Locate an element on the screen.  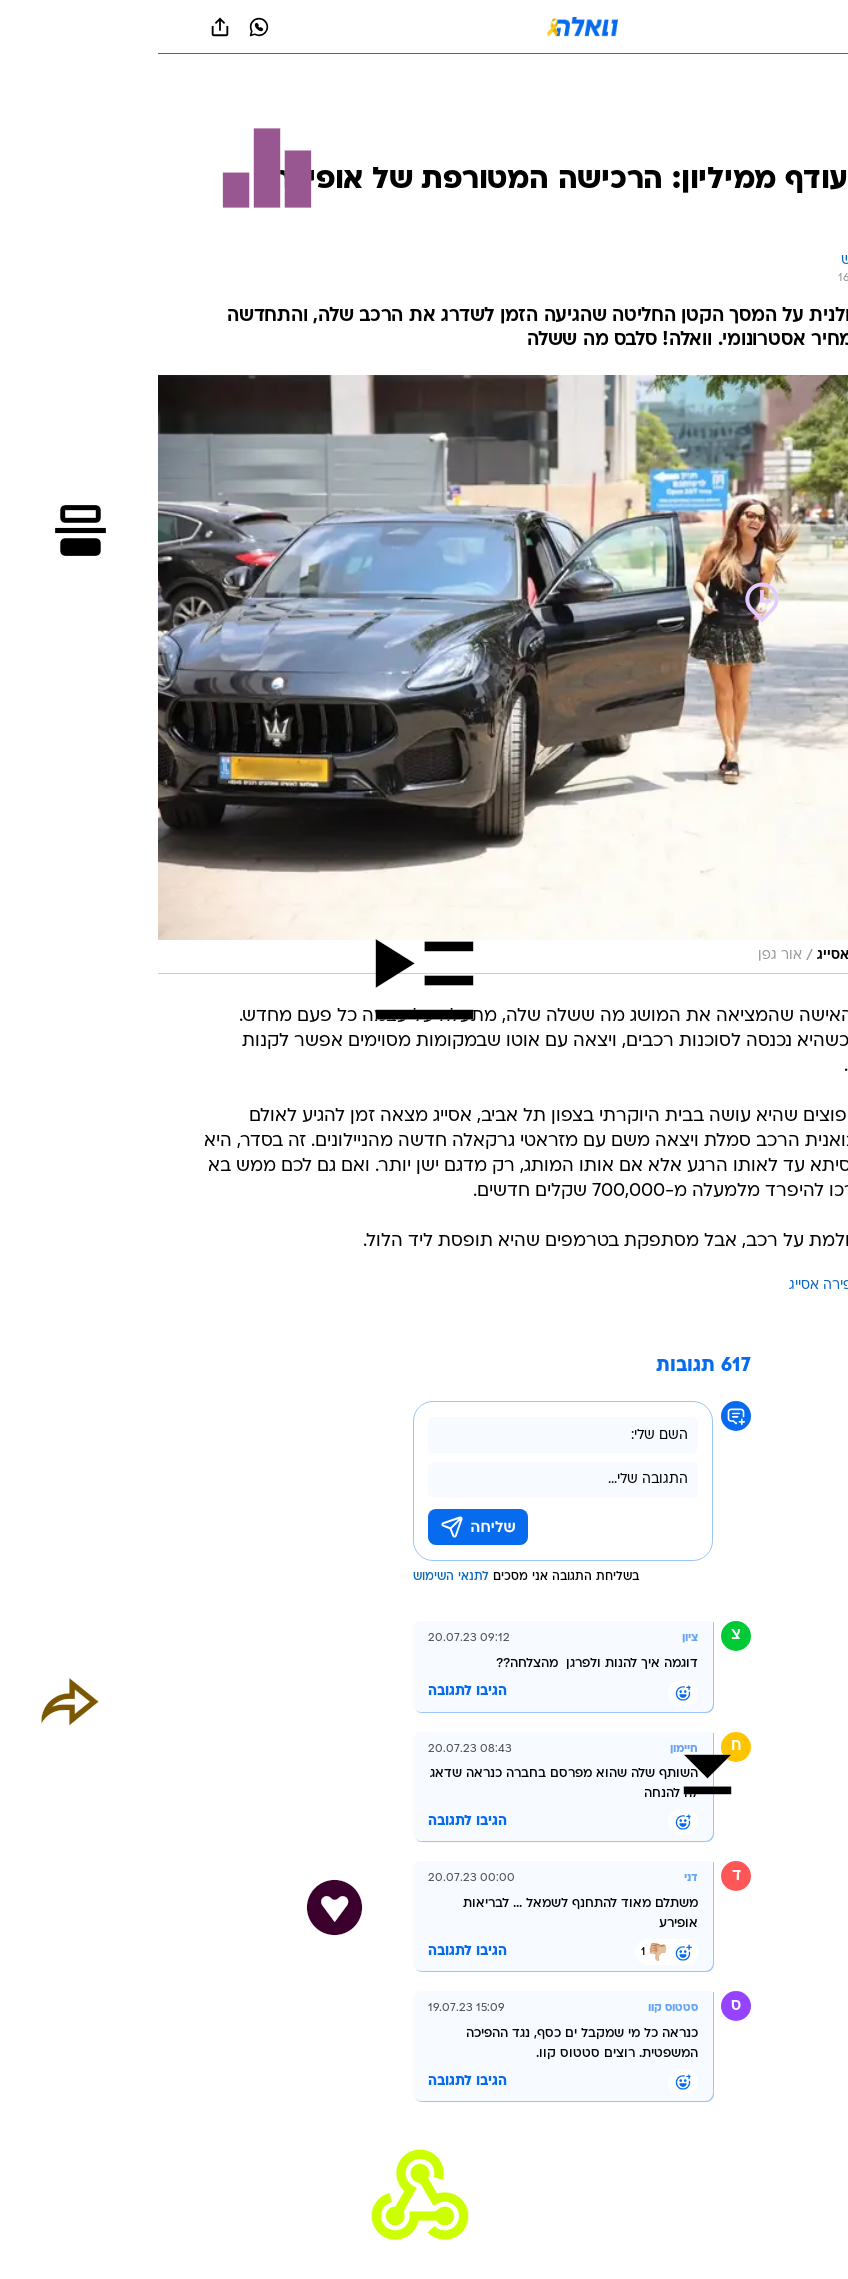
configure webhook integrations is located at coordinates (420, 2197).